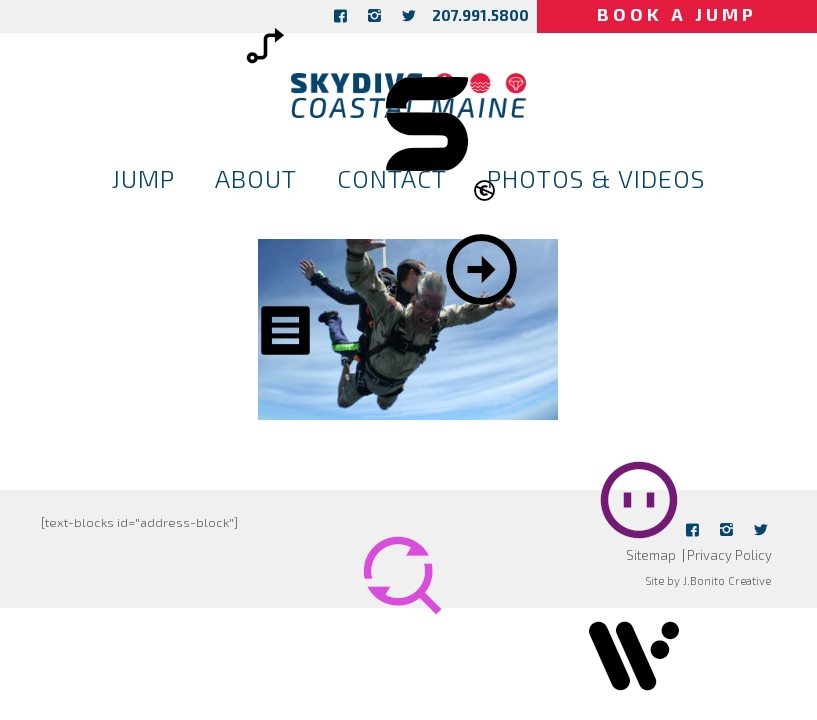 The height and width of the screenshot is (720, 817). Describe the element at coordinates (402, 575) in the screenshot. I see `find and replace text in a document` at that location.